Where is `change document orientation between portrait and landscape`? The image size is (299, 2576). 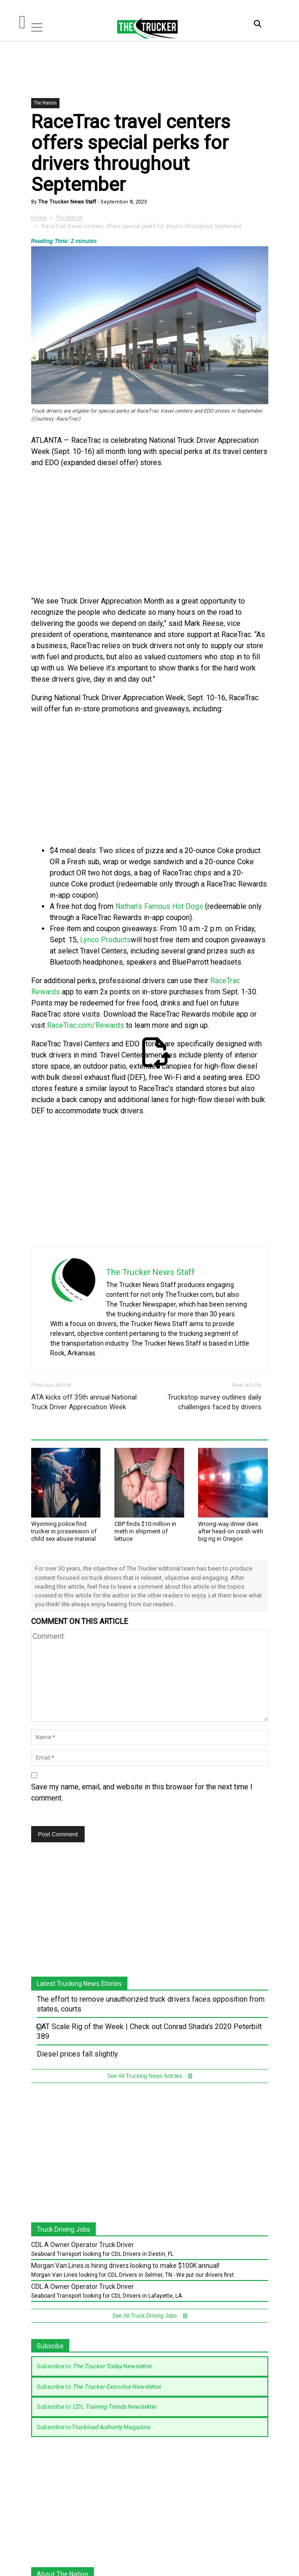
change document orientation between portrait and landscape is located at coordinates (154, 1052).